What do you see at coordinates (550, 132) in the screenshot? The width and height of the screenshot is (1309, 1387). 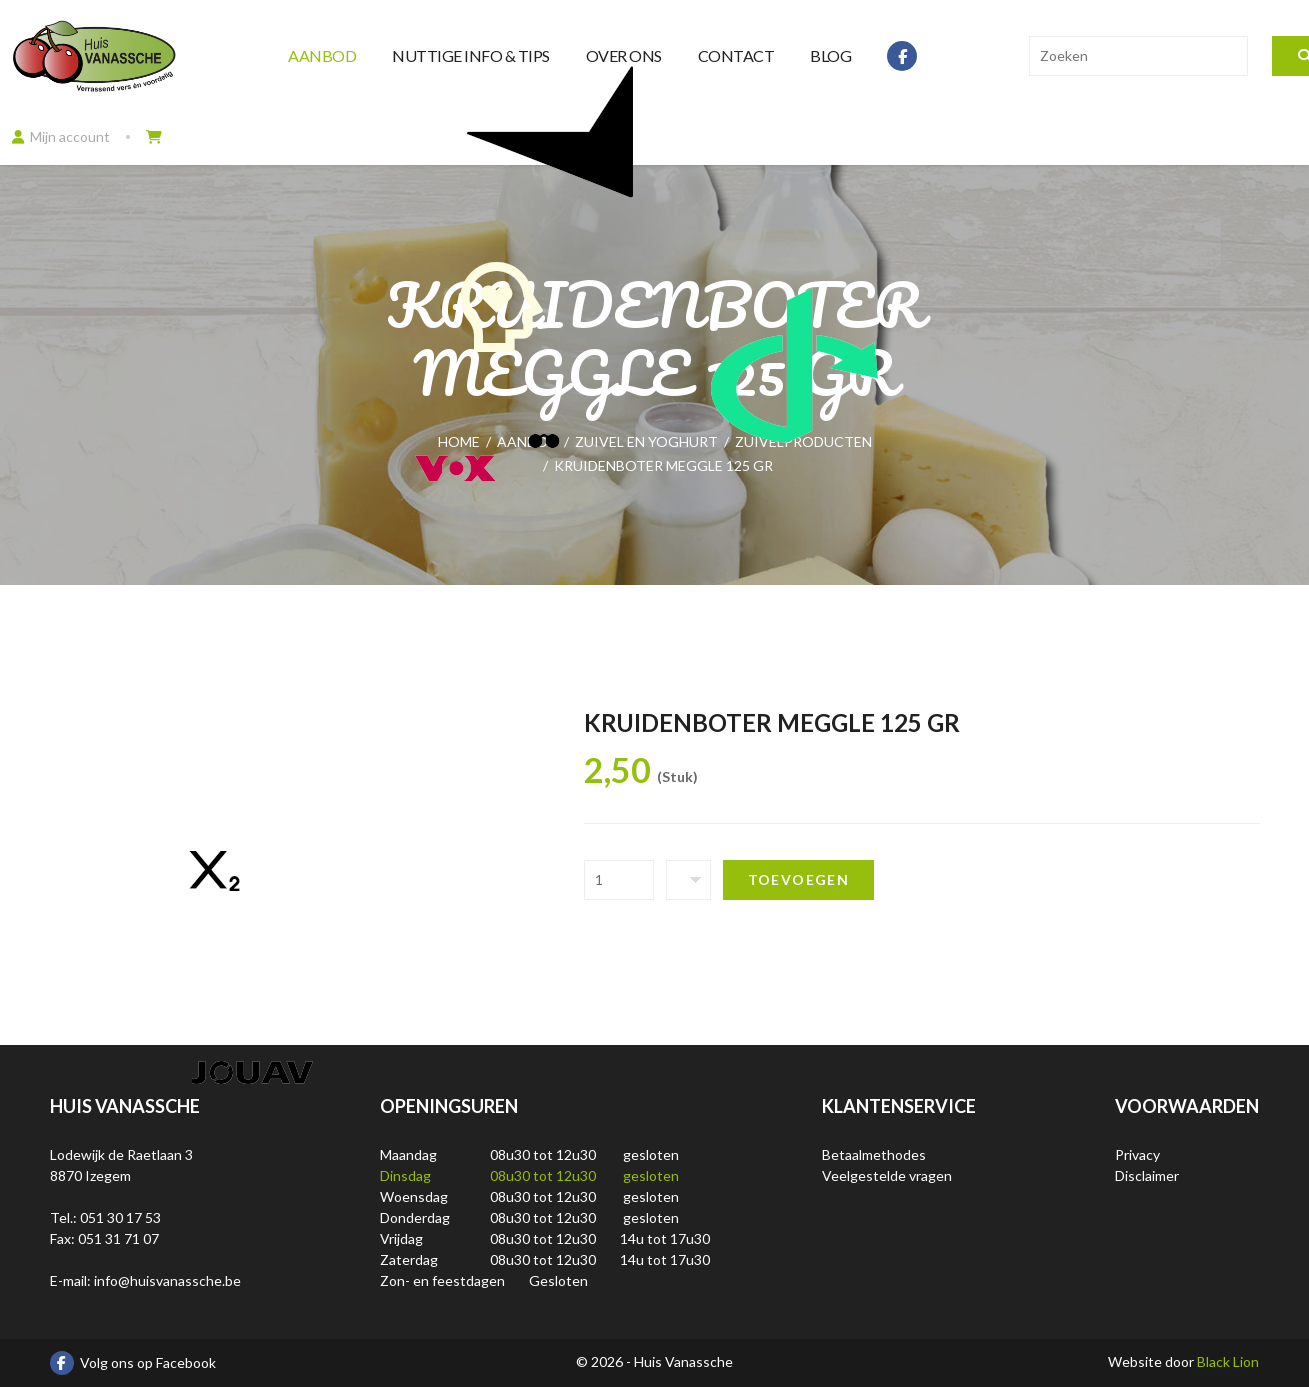 I see `open FACEIT gaming platform` at bounding box center [550, 132].